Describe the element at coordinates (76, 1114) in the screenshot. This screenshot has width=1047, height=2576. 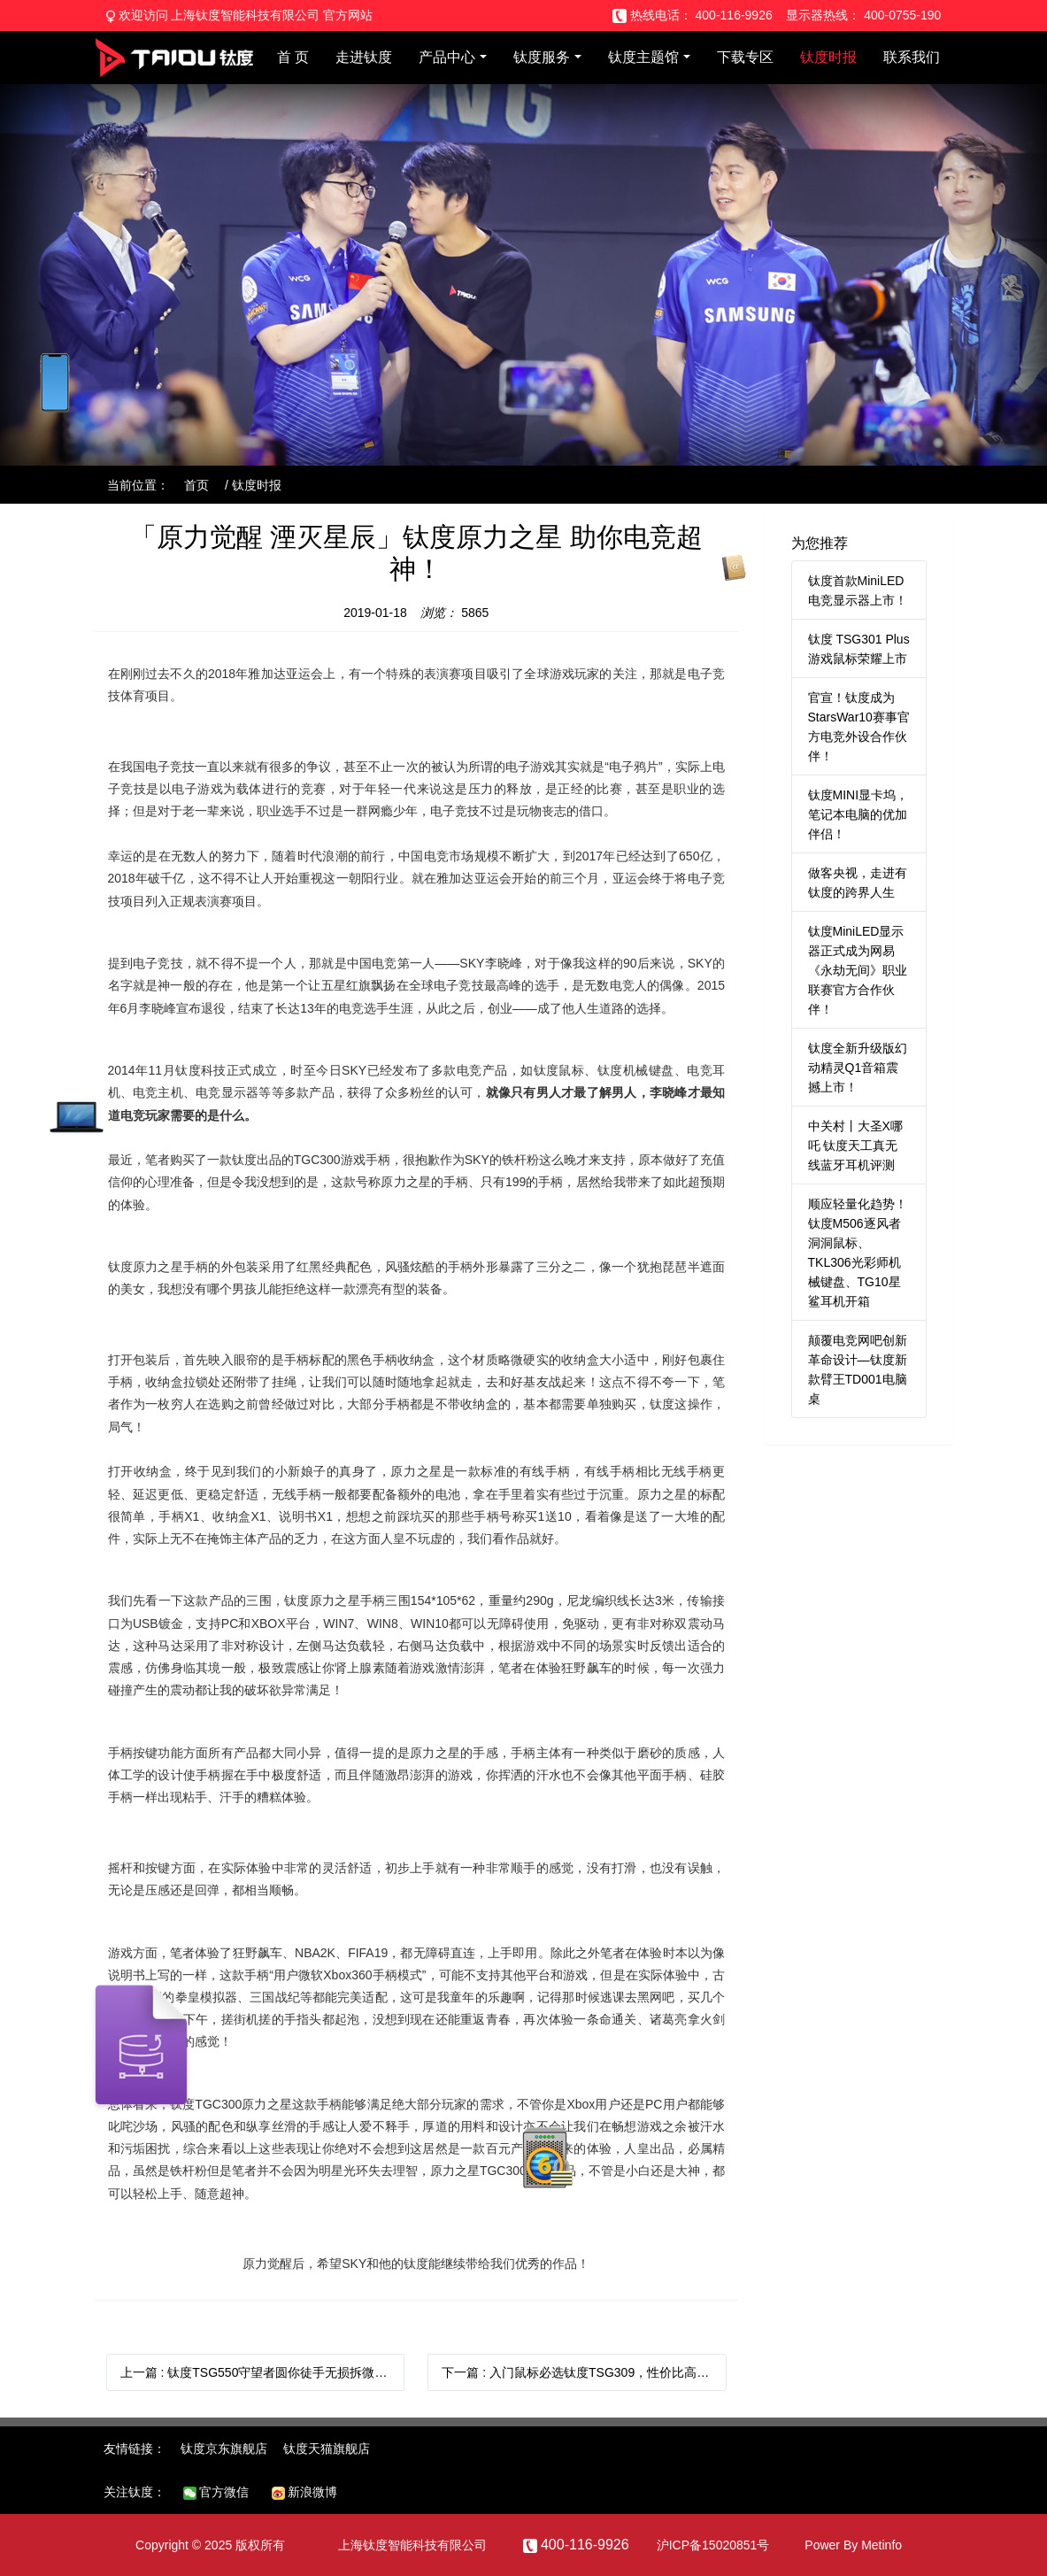
I see `represents a macbook device in system settings` at that location.